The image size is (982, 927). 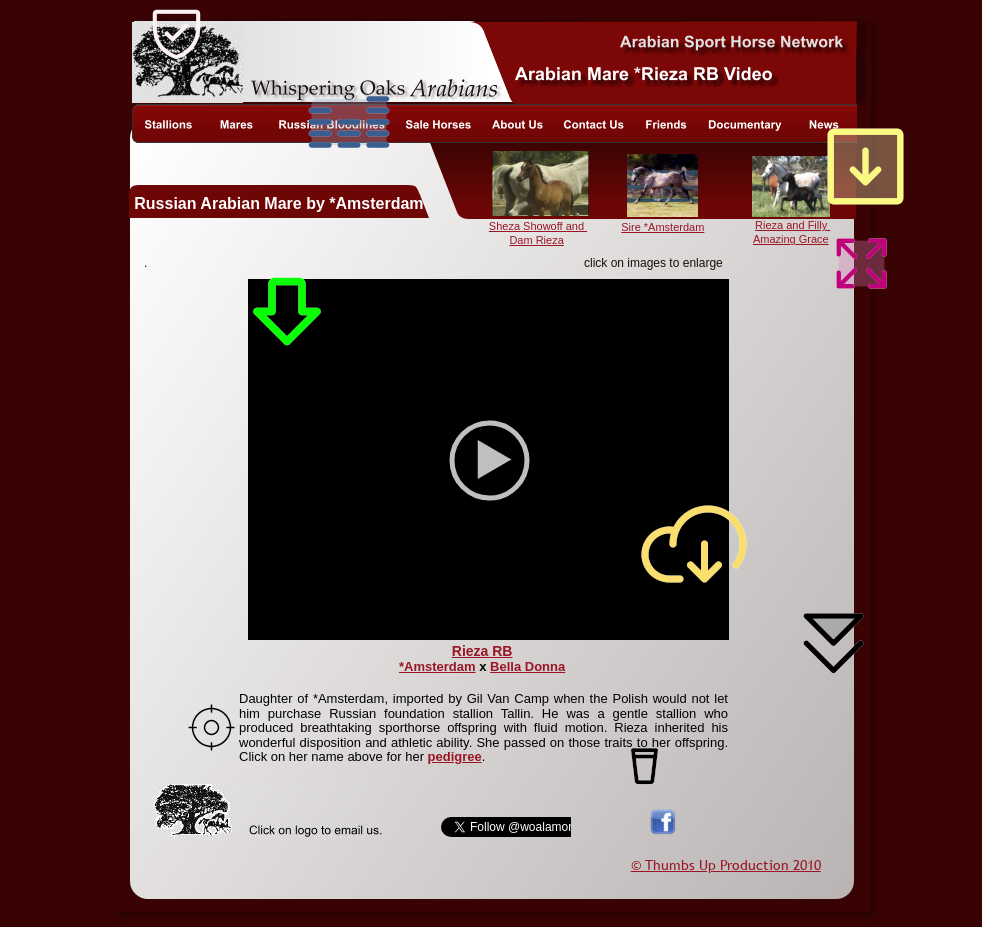 What do you see at coordinates (287, 309) in the screenshot?
I see `download a file or content` at bounding box center [287, 309].